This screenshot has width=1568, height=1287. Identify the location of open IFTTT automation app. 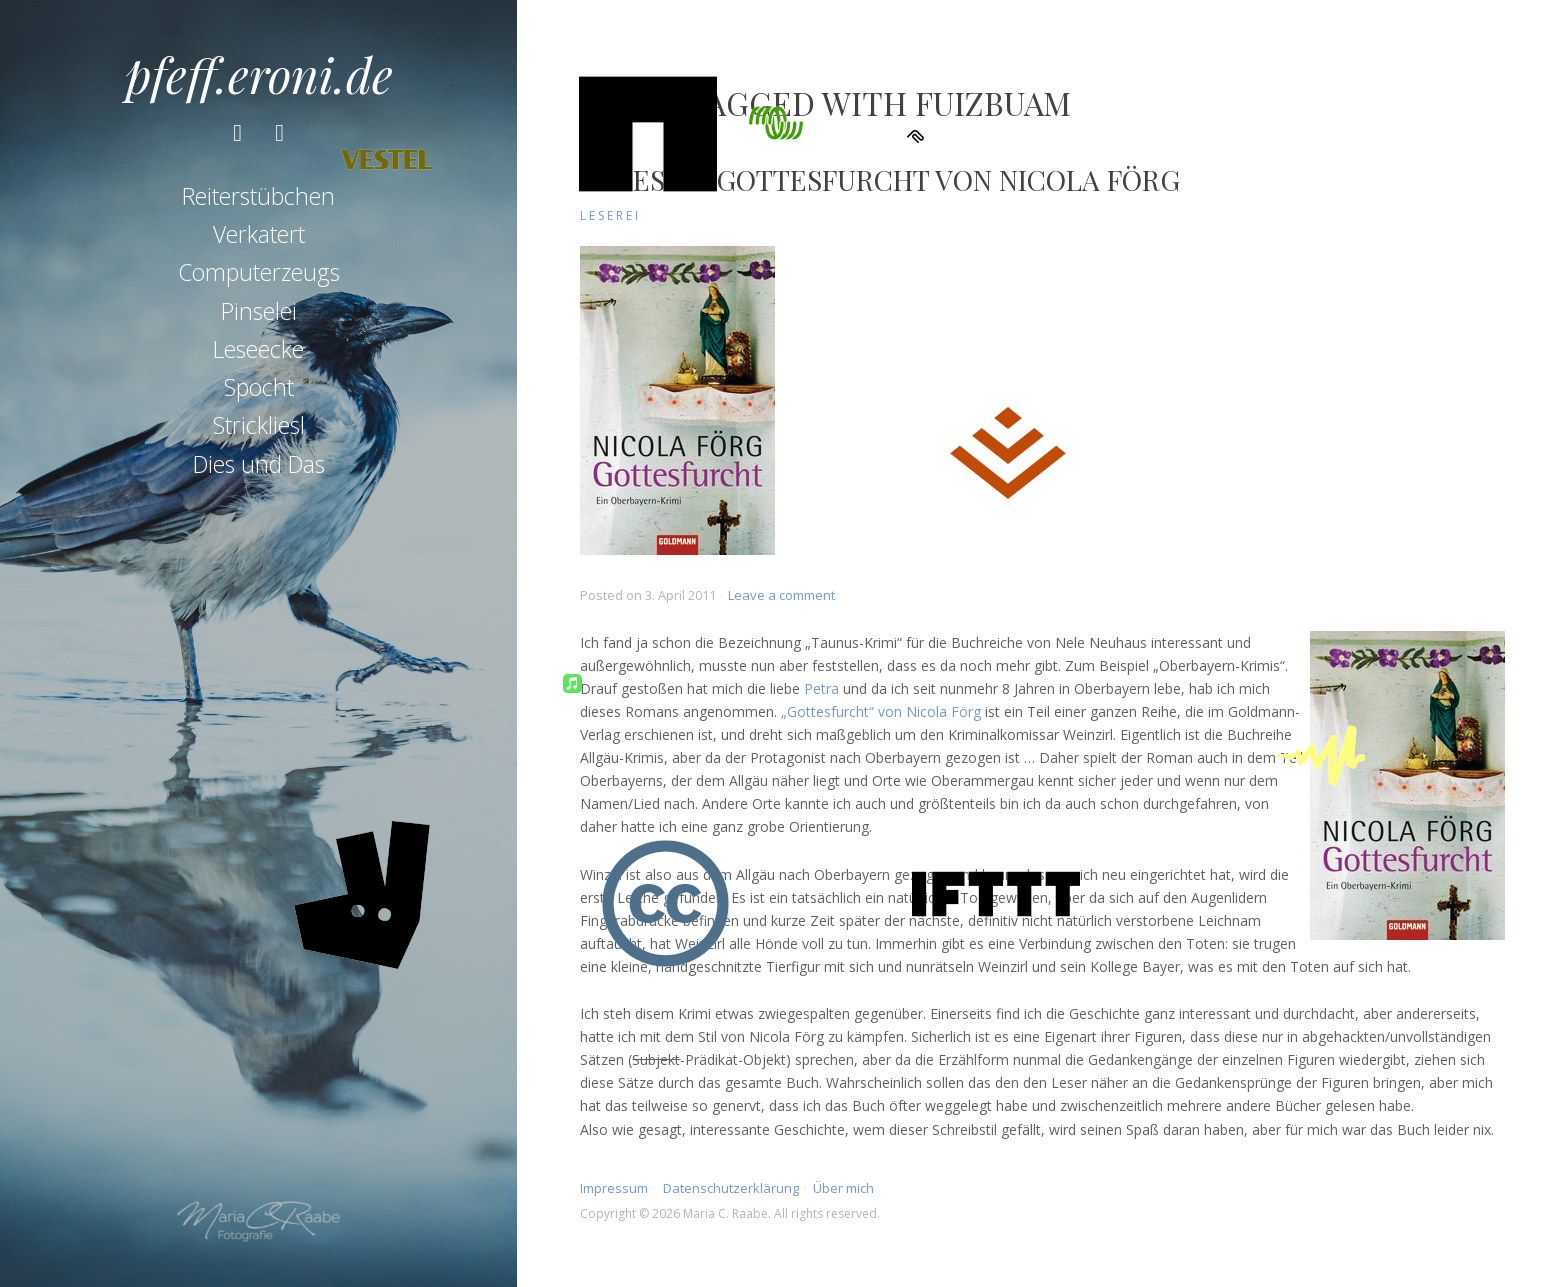
(996, 894).